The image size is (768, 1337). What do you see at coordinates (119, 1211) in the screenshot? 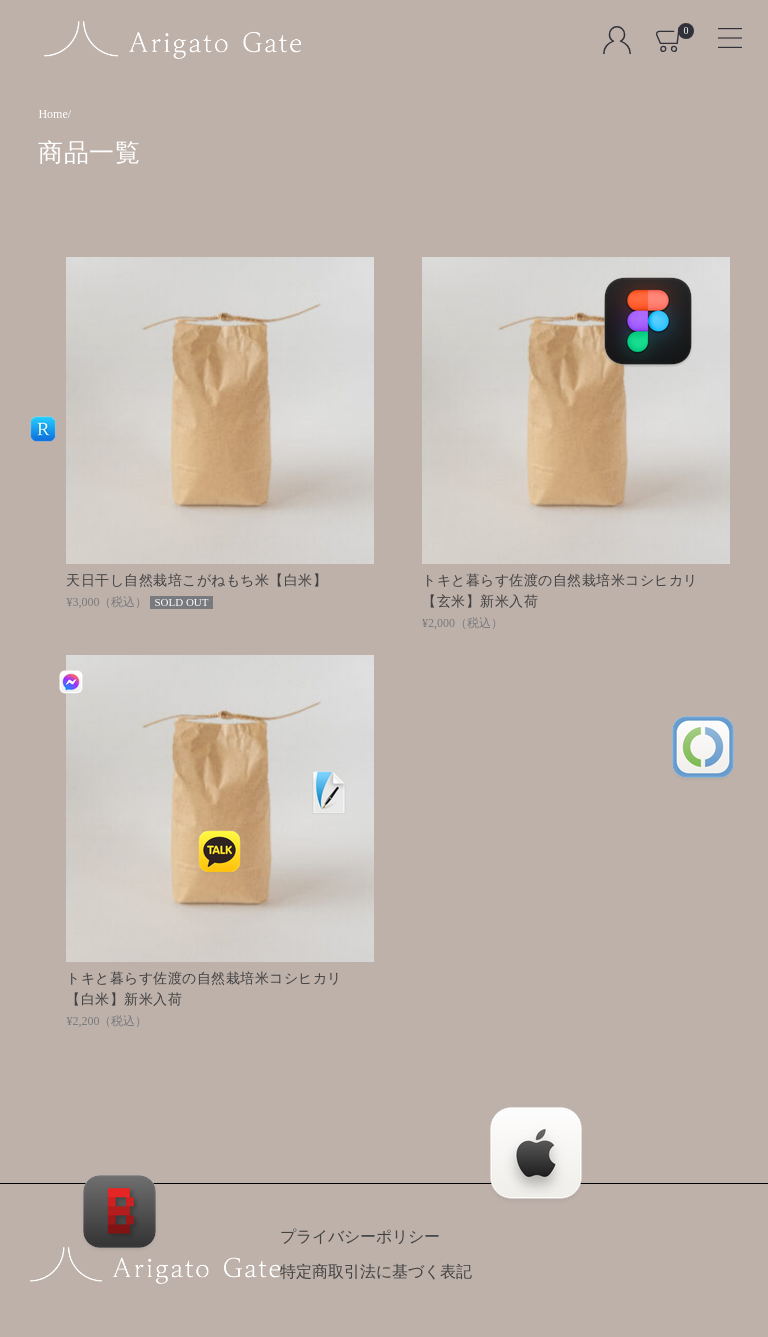
I see `open btop system resource monitor` at bounding box center [119, 1211].